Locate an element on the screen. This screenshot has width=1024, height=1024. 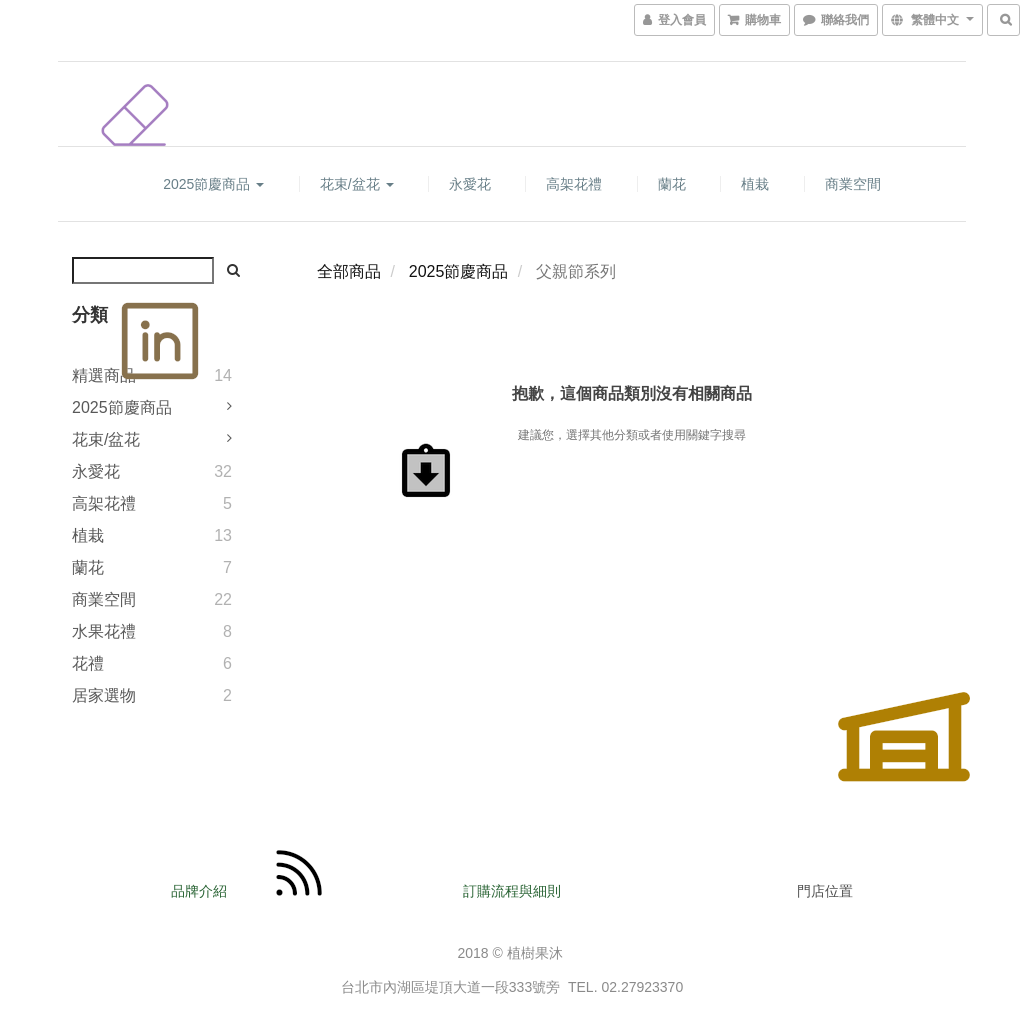
subscribe to RSS feed is located at coordinates (297, 875).